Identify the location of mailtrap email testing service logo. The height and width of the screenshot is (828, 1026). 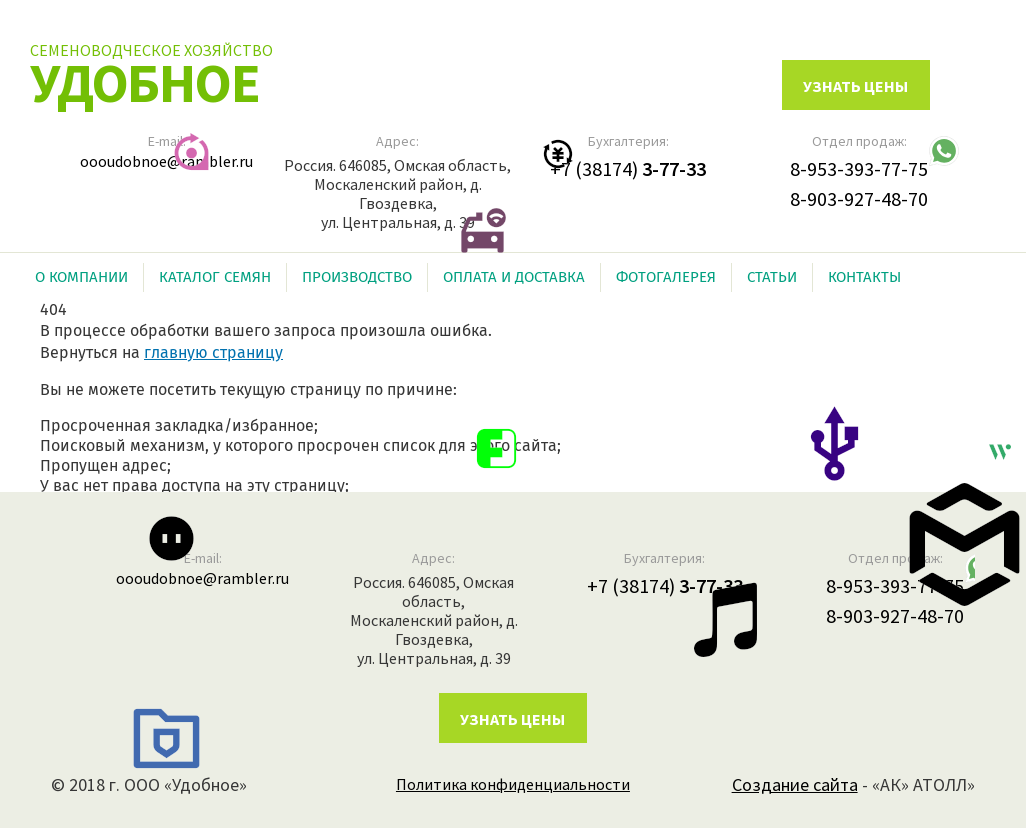
(964, 544).